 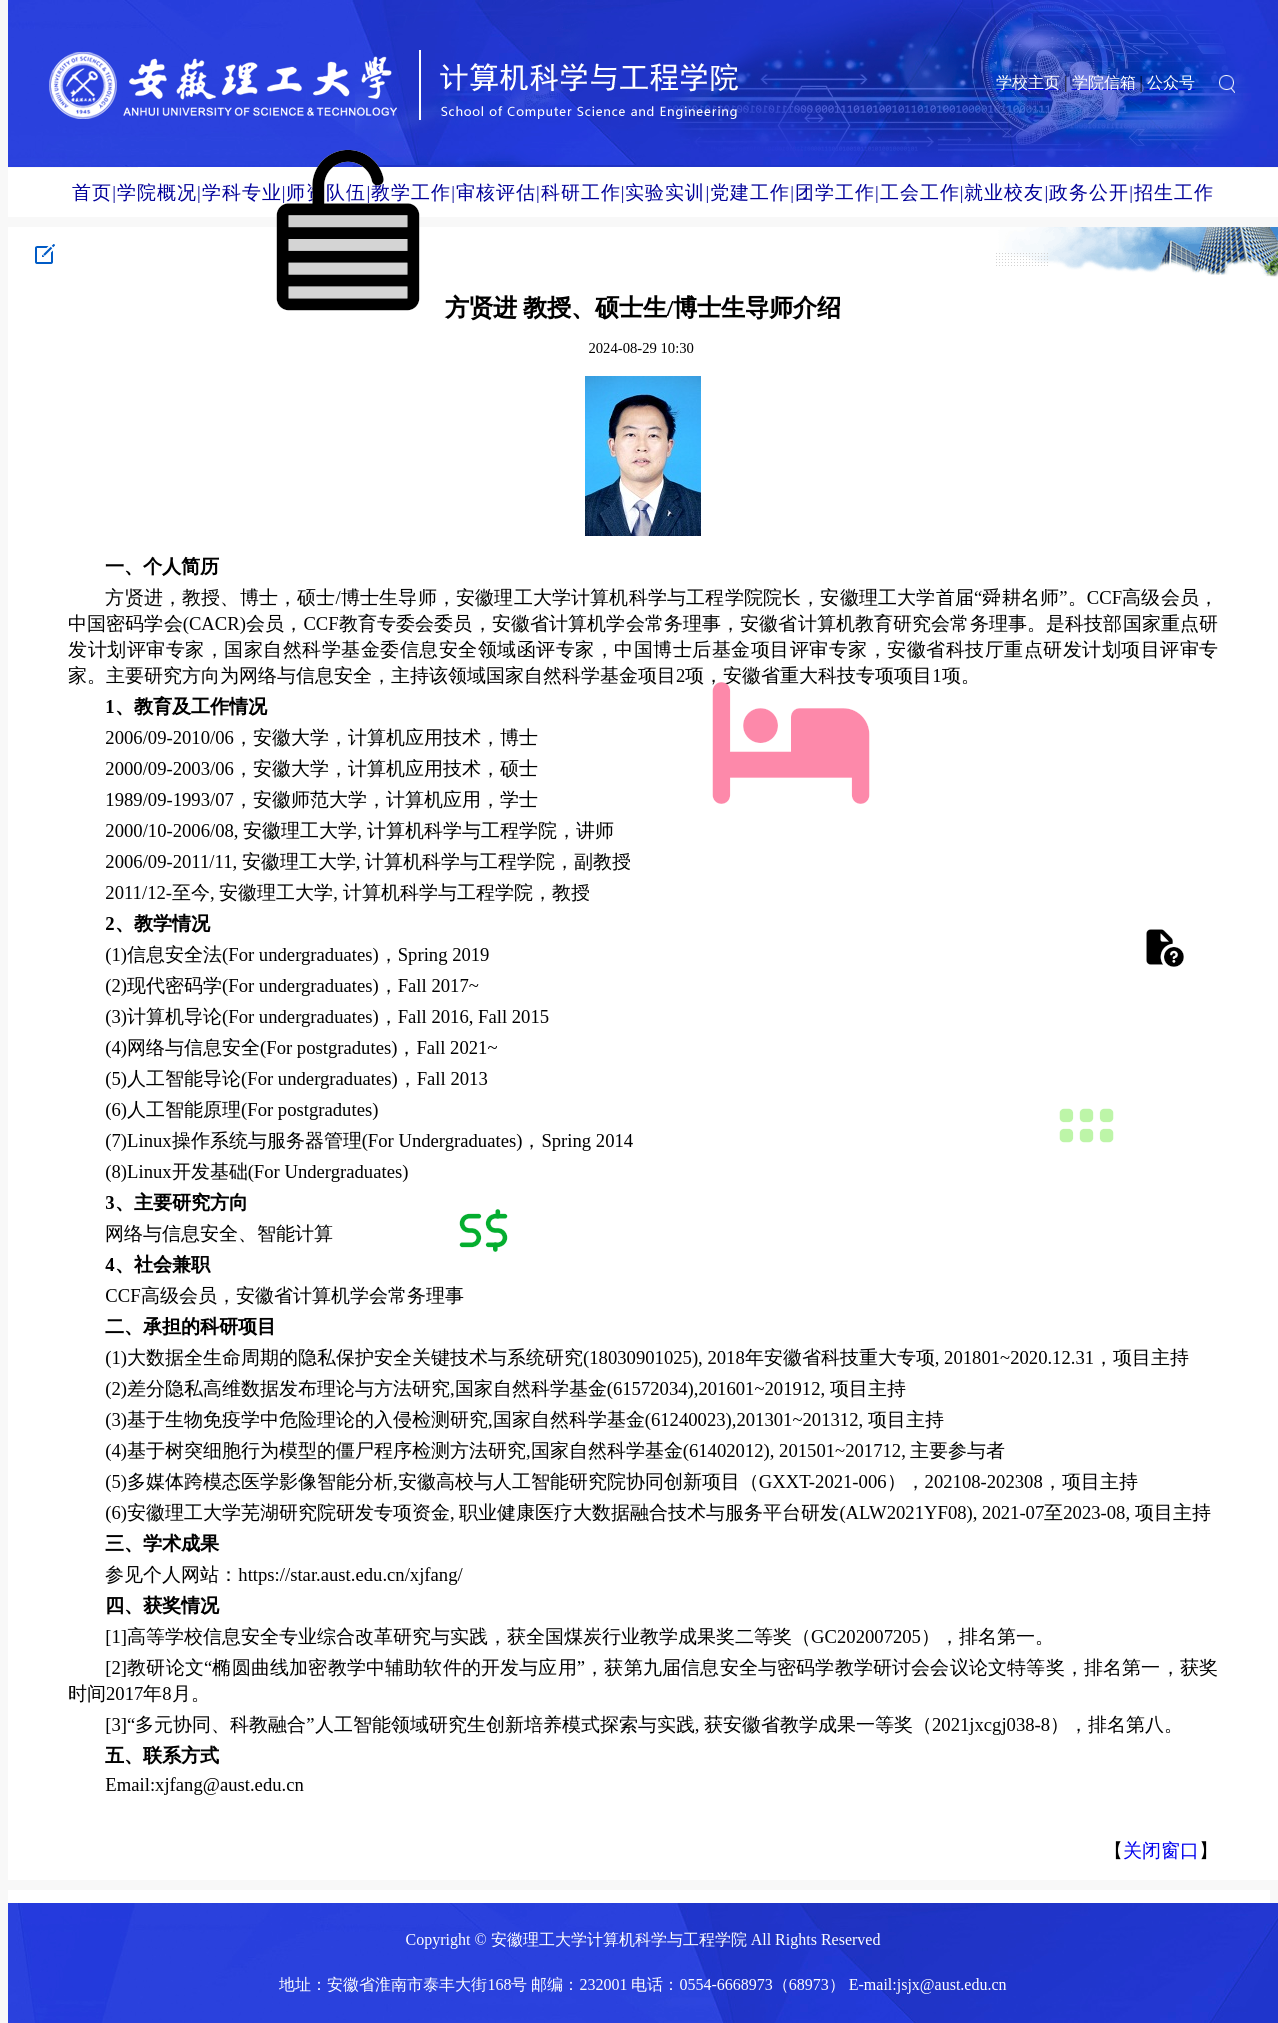 I want to click on switch to grid view layout, so click(x=1086, y=1125).